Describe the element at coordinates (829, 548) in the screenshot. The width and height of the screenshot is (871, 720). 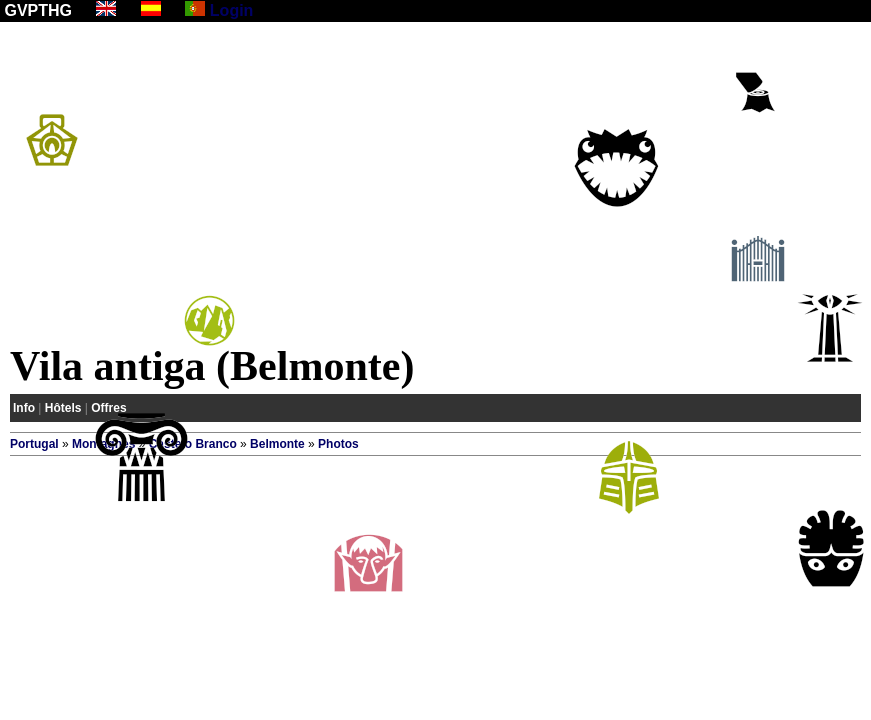
I see `access brain training or cognitive games` at that location.